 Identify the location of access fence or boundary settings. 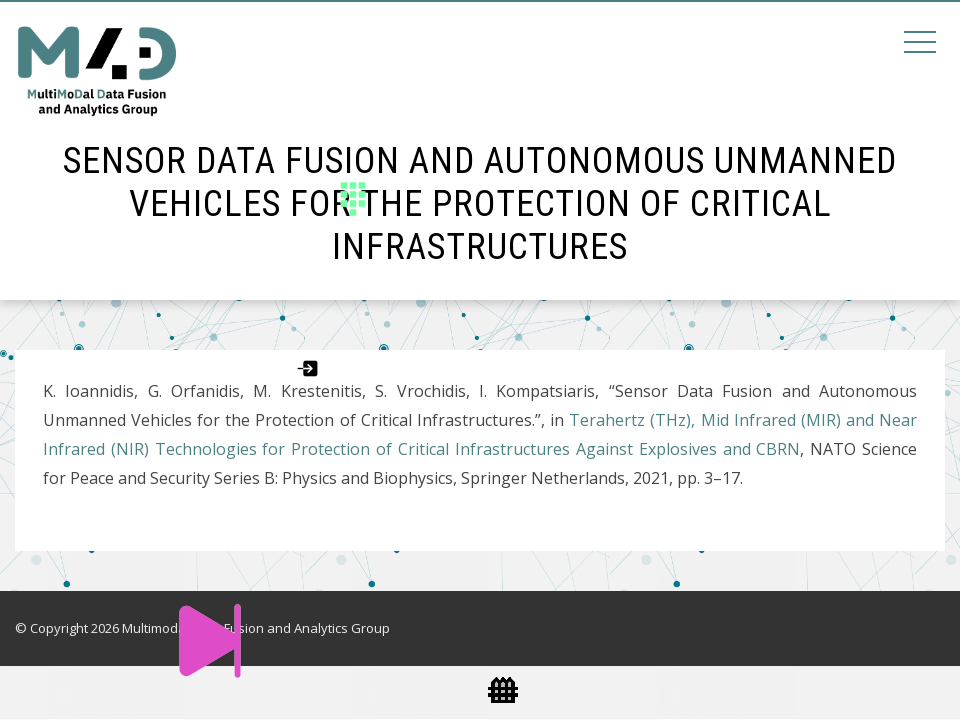
(503, 690).